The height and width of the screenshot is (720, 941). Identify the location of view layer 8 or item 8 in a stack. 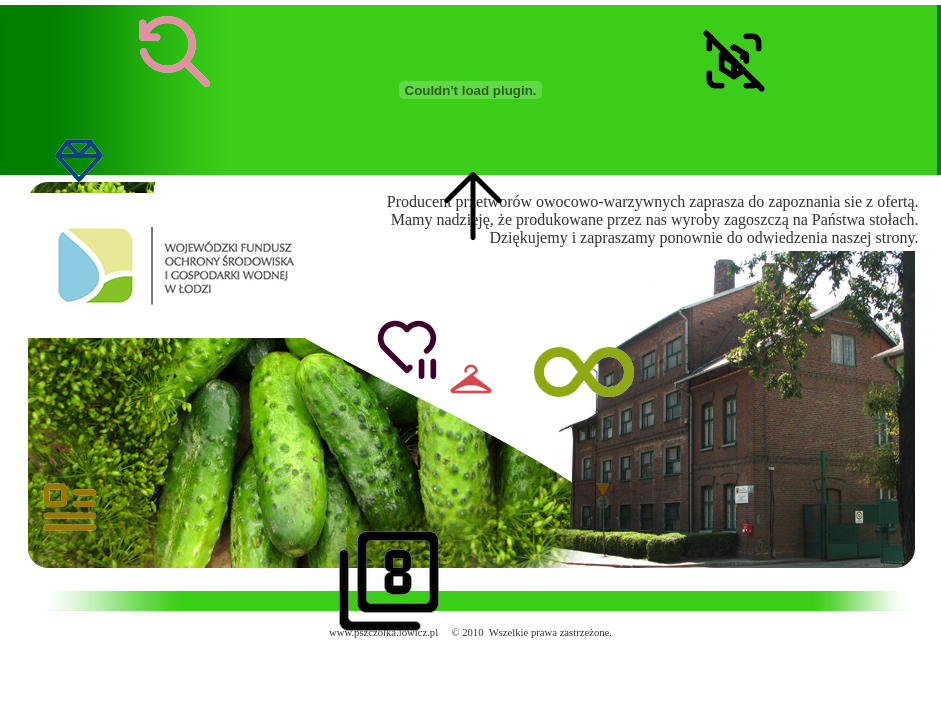
(389, 581).